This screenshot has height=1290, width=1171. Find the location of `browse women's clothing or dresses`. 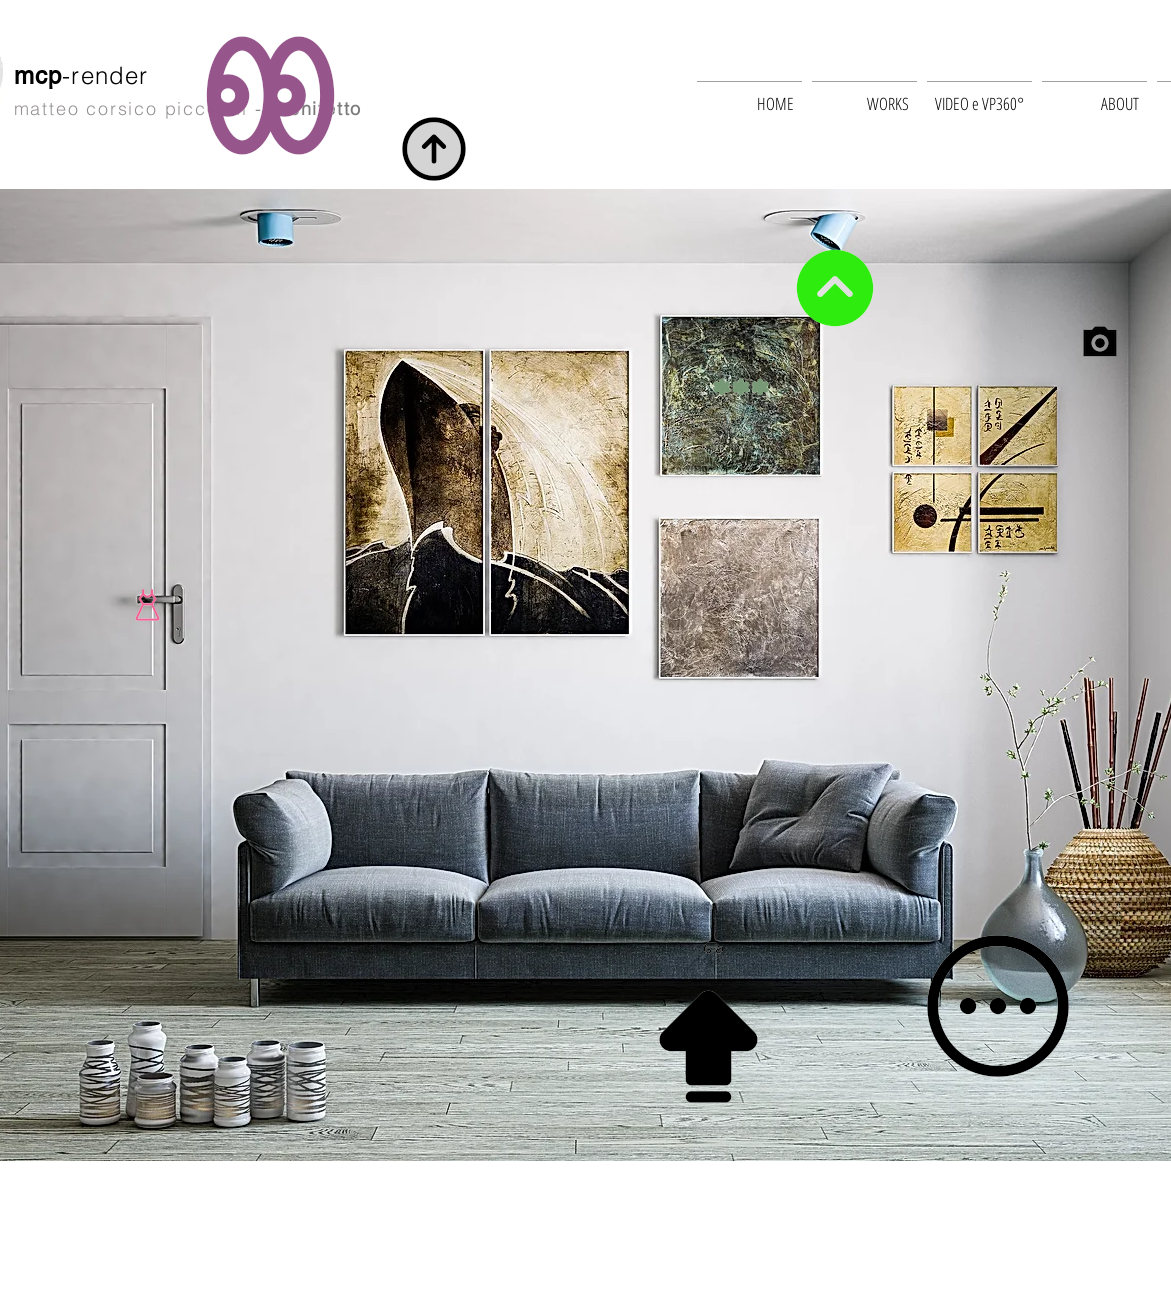

browse women's clothing or dresses is located at coordinates (147, 606).